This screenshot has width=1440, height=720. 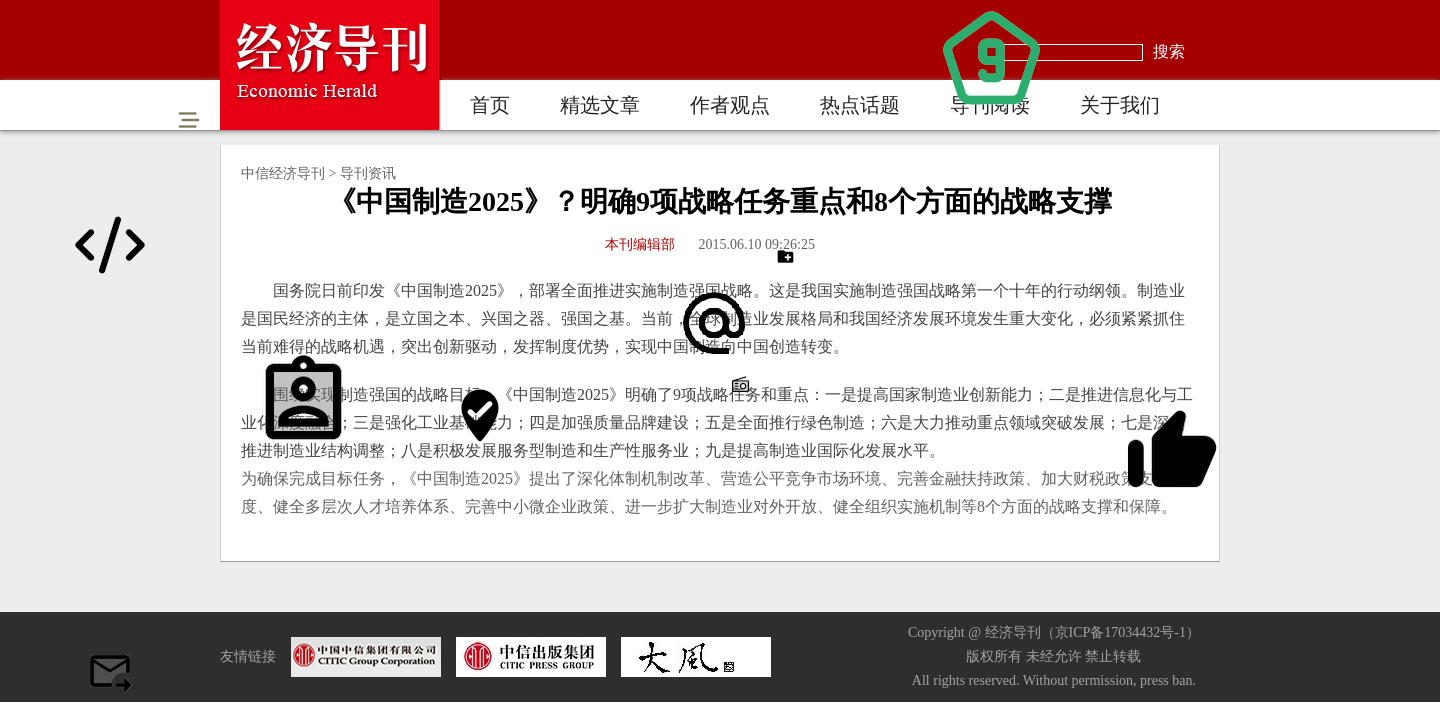 I want to click on enter or view email address, so click(x=714, y=323).